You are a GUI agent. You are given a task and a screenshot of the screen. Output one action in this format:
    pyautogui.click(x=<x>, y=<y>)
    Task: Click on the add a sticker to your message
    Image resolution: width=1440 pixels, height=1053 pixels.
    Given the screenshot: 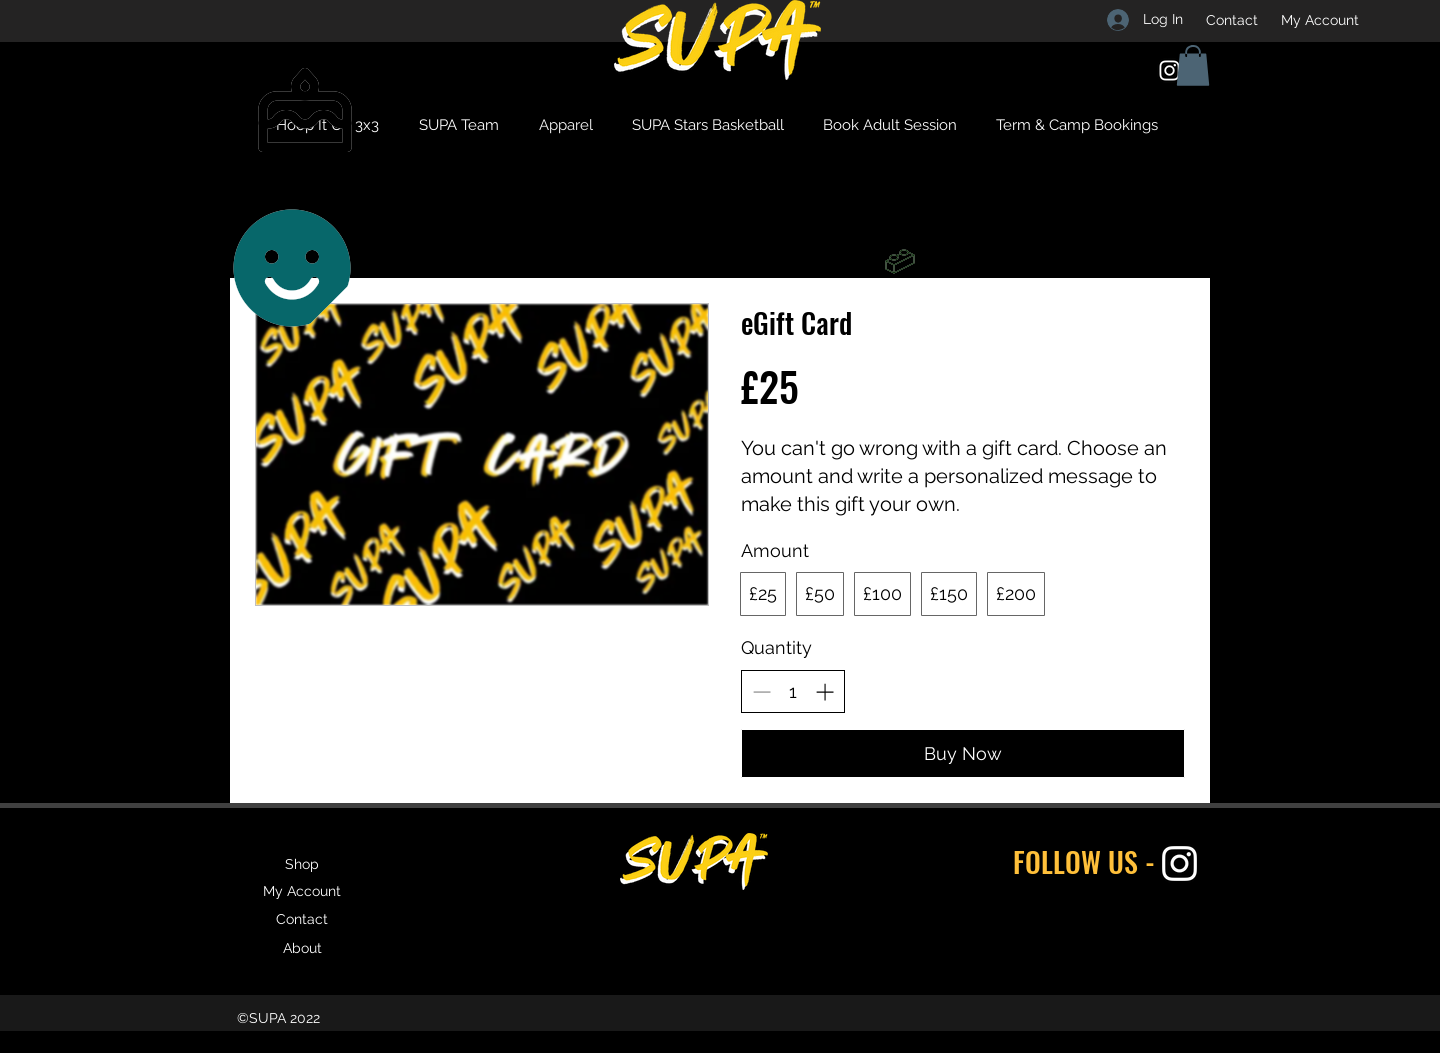 What is the action you would take?
    pyautogui.click(x=292, y=268)
    